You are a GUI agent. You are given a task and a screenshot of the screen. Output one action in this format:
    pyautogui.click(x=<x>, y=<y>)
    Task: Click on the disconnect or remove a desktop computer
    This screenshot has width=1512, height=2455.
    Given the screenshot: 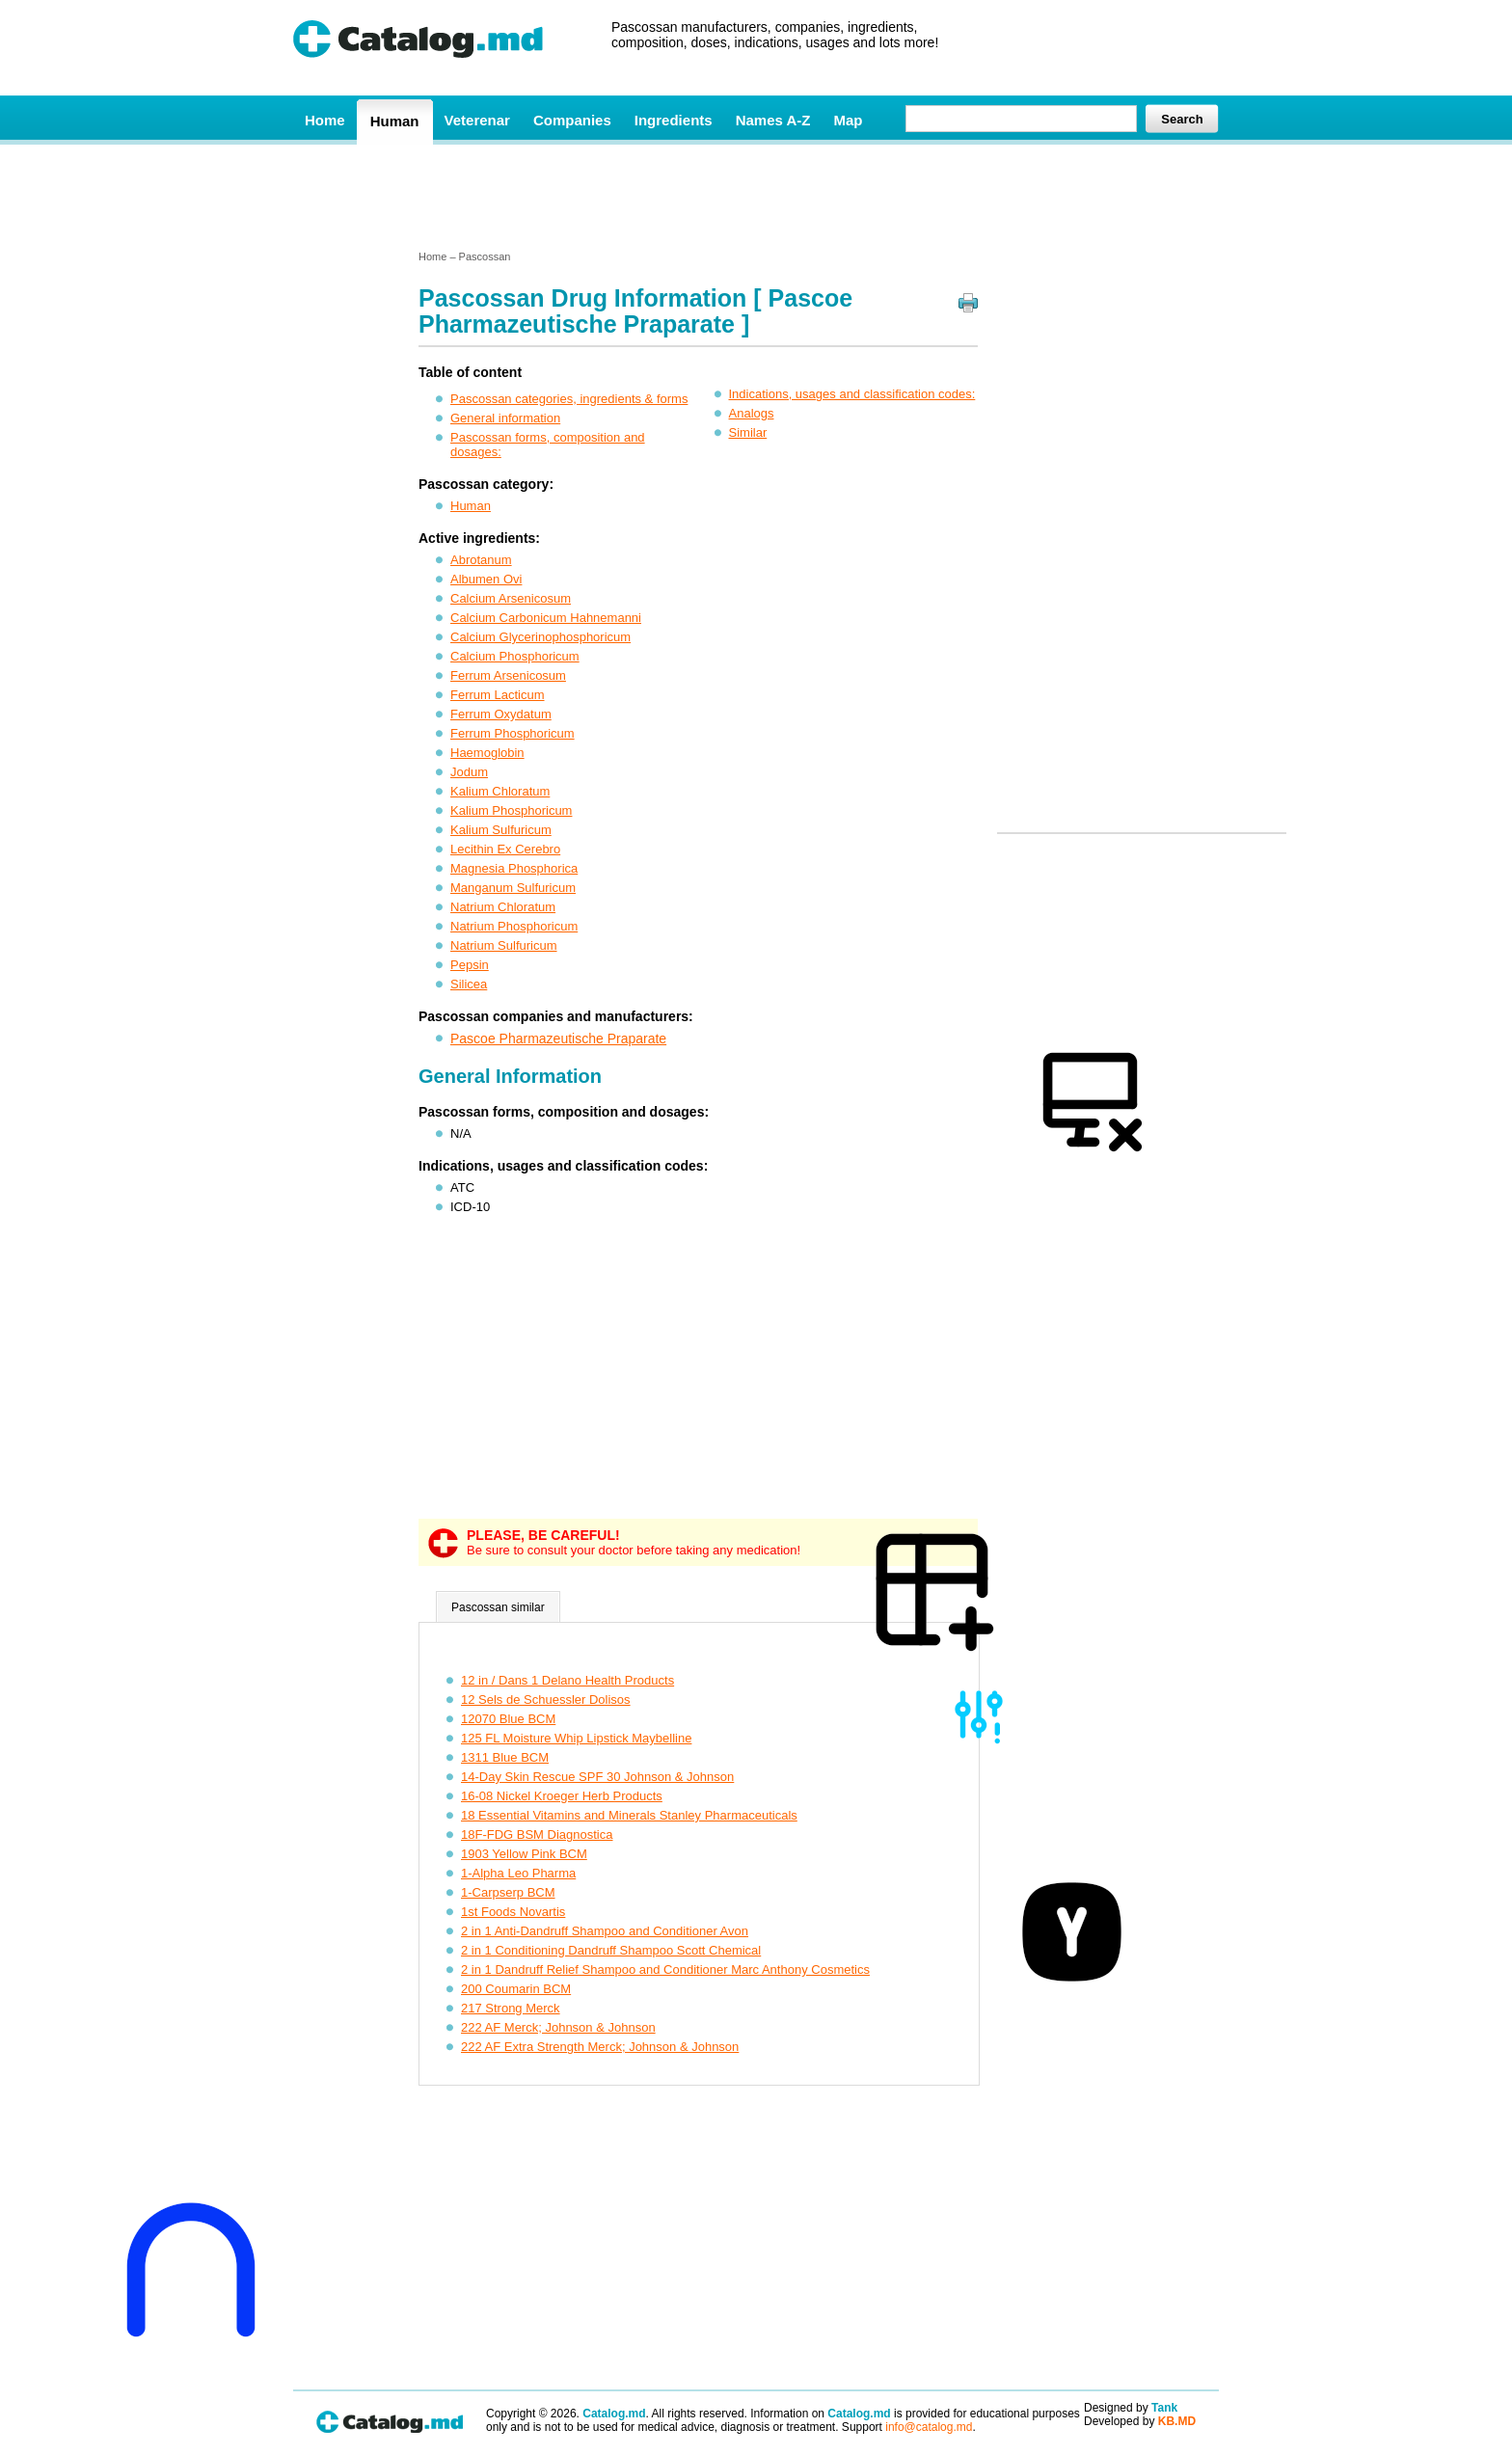 What is the action you would take?
    pyautogui.click(x=1090, y=1099)
    